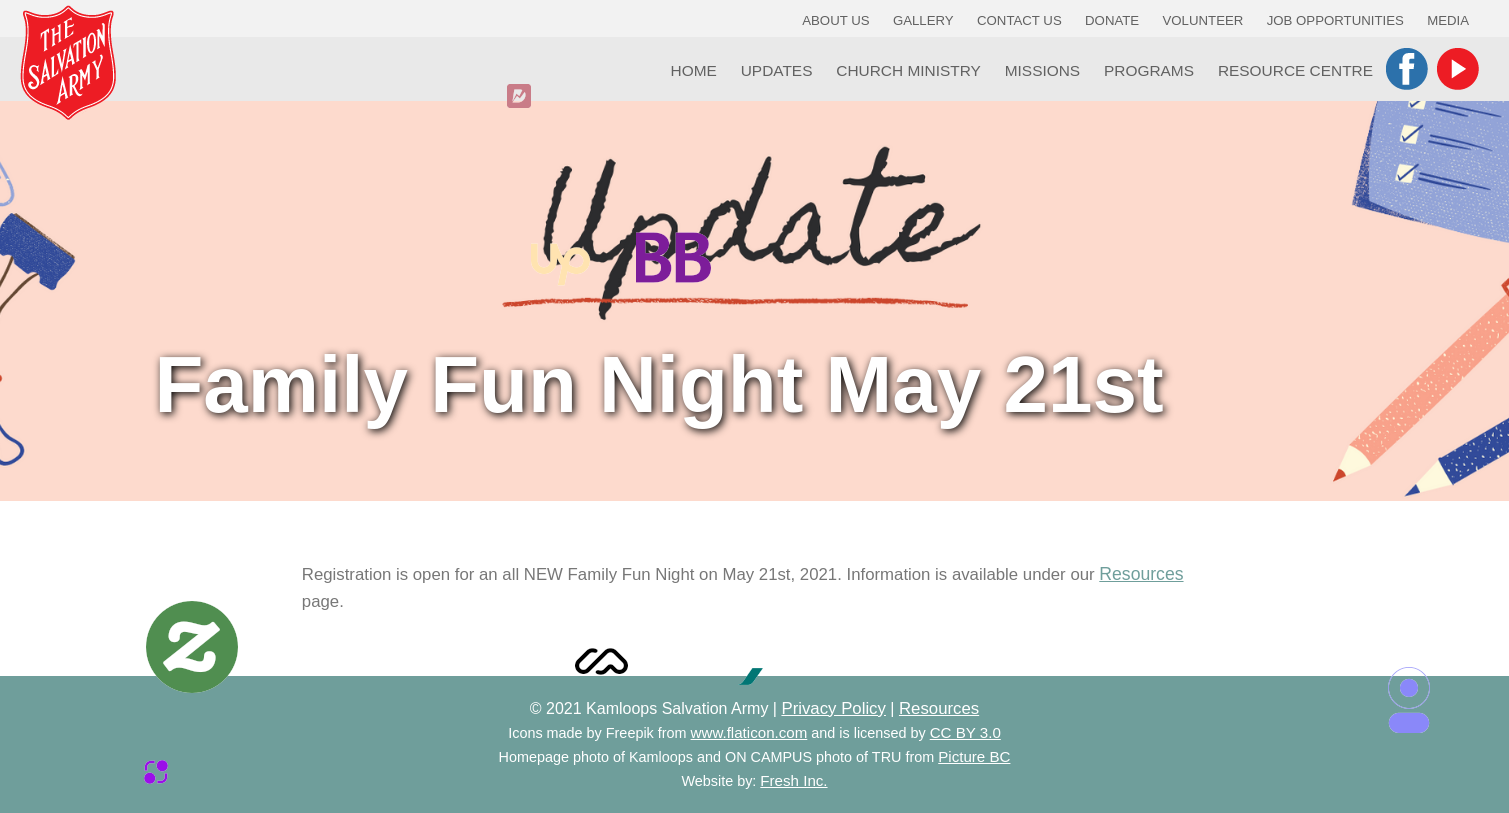 This screenshot has width=1509, height=813. What do you see at coordinates (750, 676) in the screenshot?
I see `visit the Air France website or app` at bounding box center [750, 676].